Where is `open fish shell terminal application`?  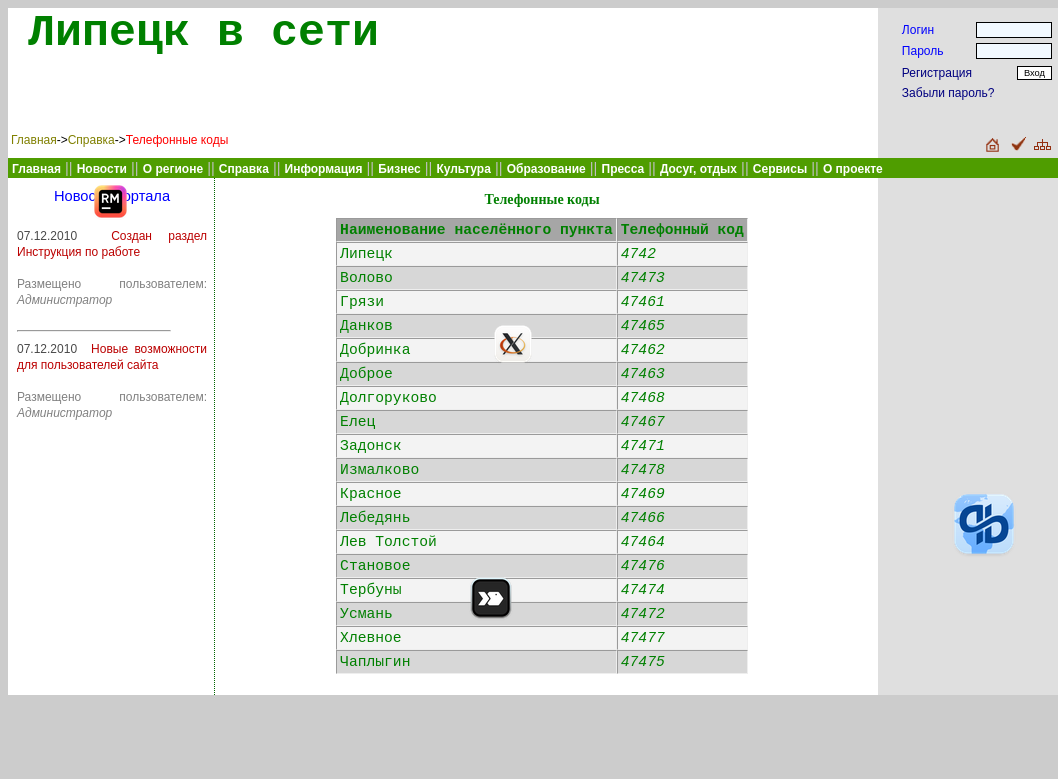
open fish shell terminal application is located at coordinates (491, 598).